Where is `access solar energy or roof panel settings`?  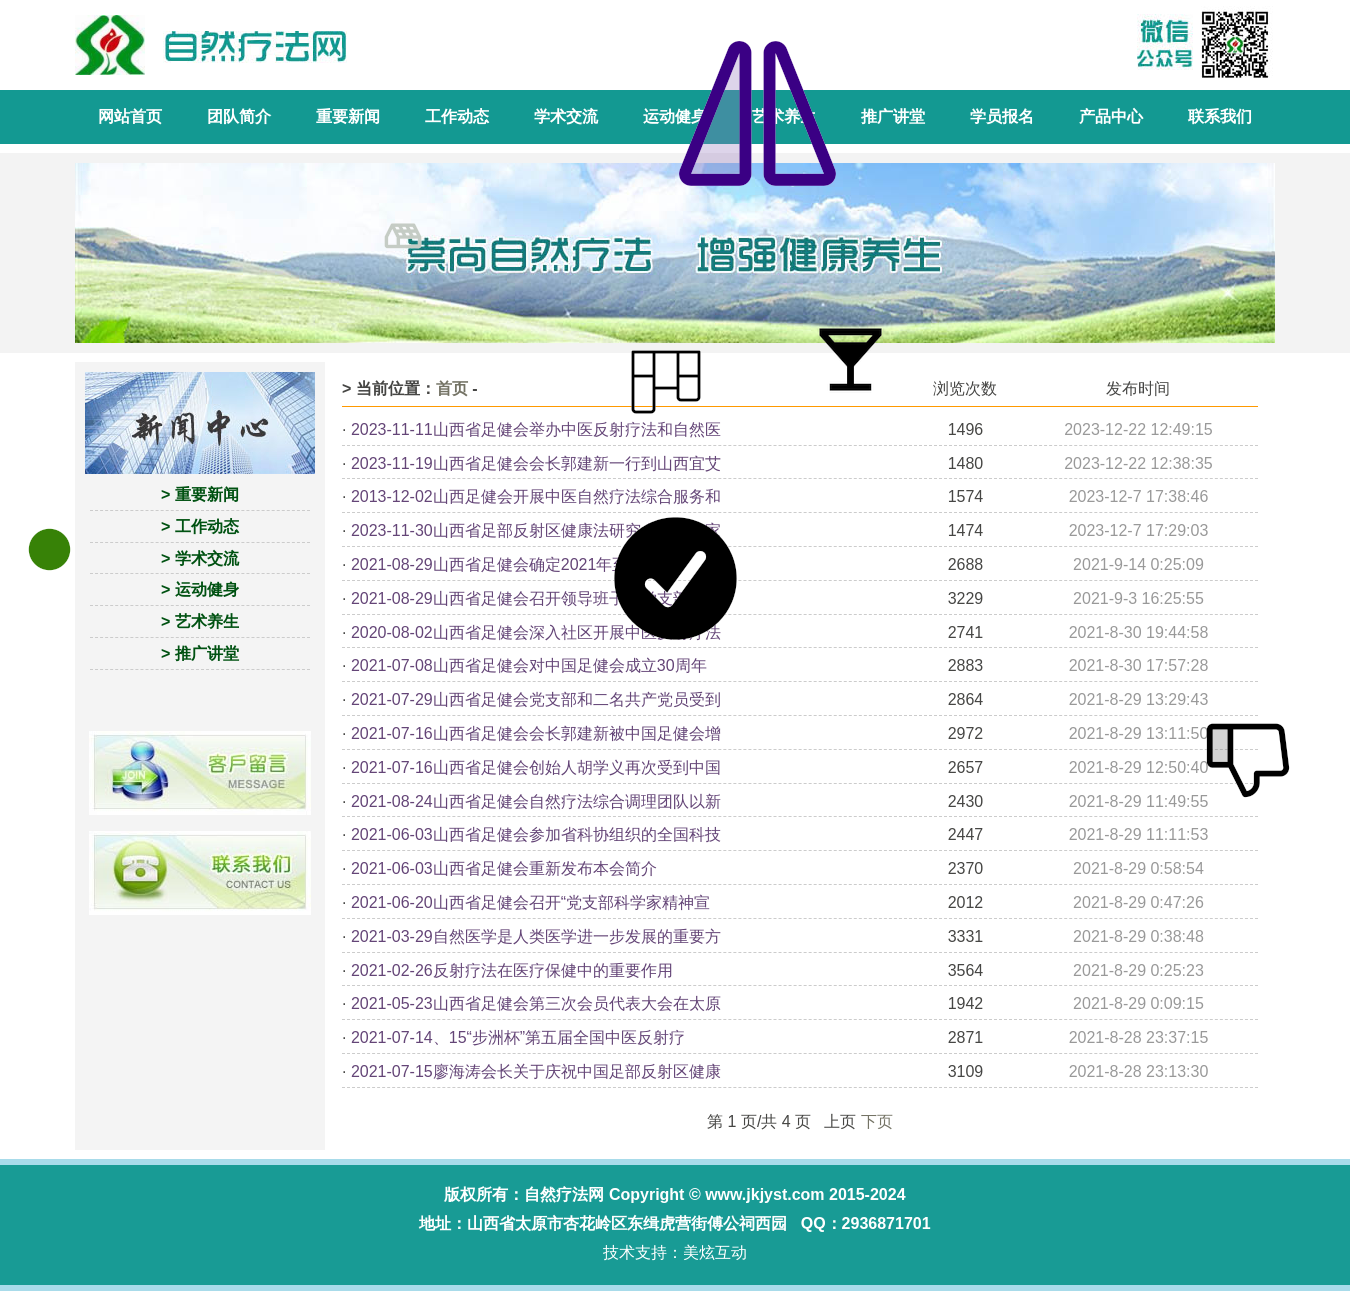
access solar energy or roof panel settings is located at coordinates (403, 237).